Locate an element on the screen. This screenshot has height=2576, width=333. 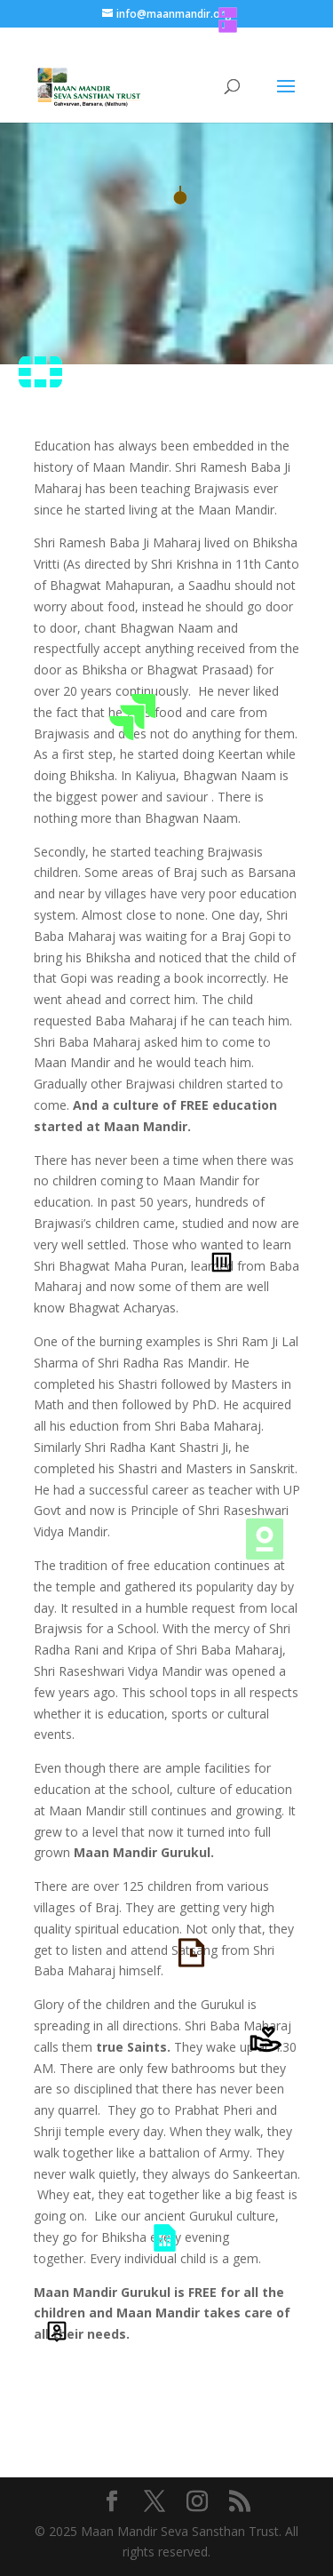
indicates gender-neutral or non-binary option is located at coordinates (180, 195).